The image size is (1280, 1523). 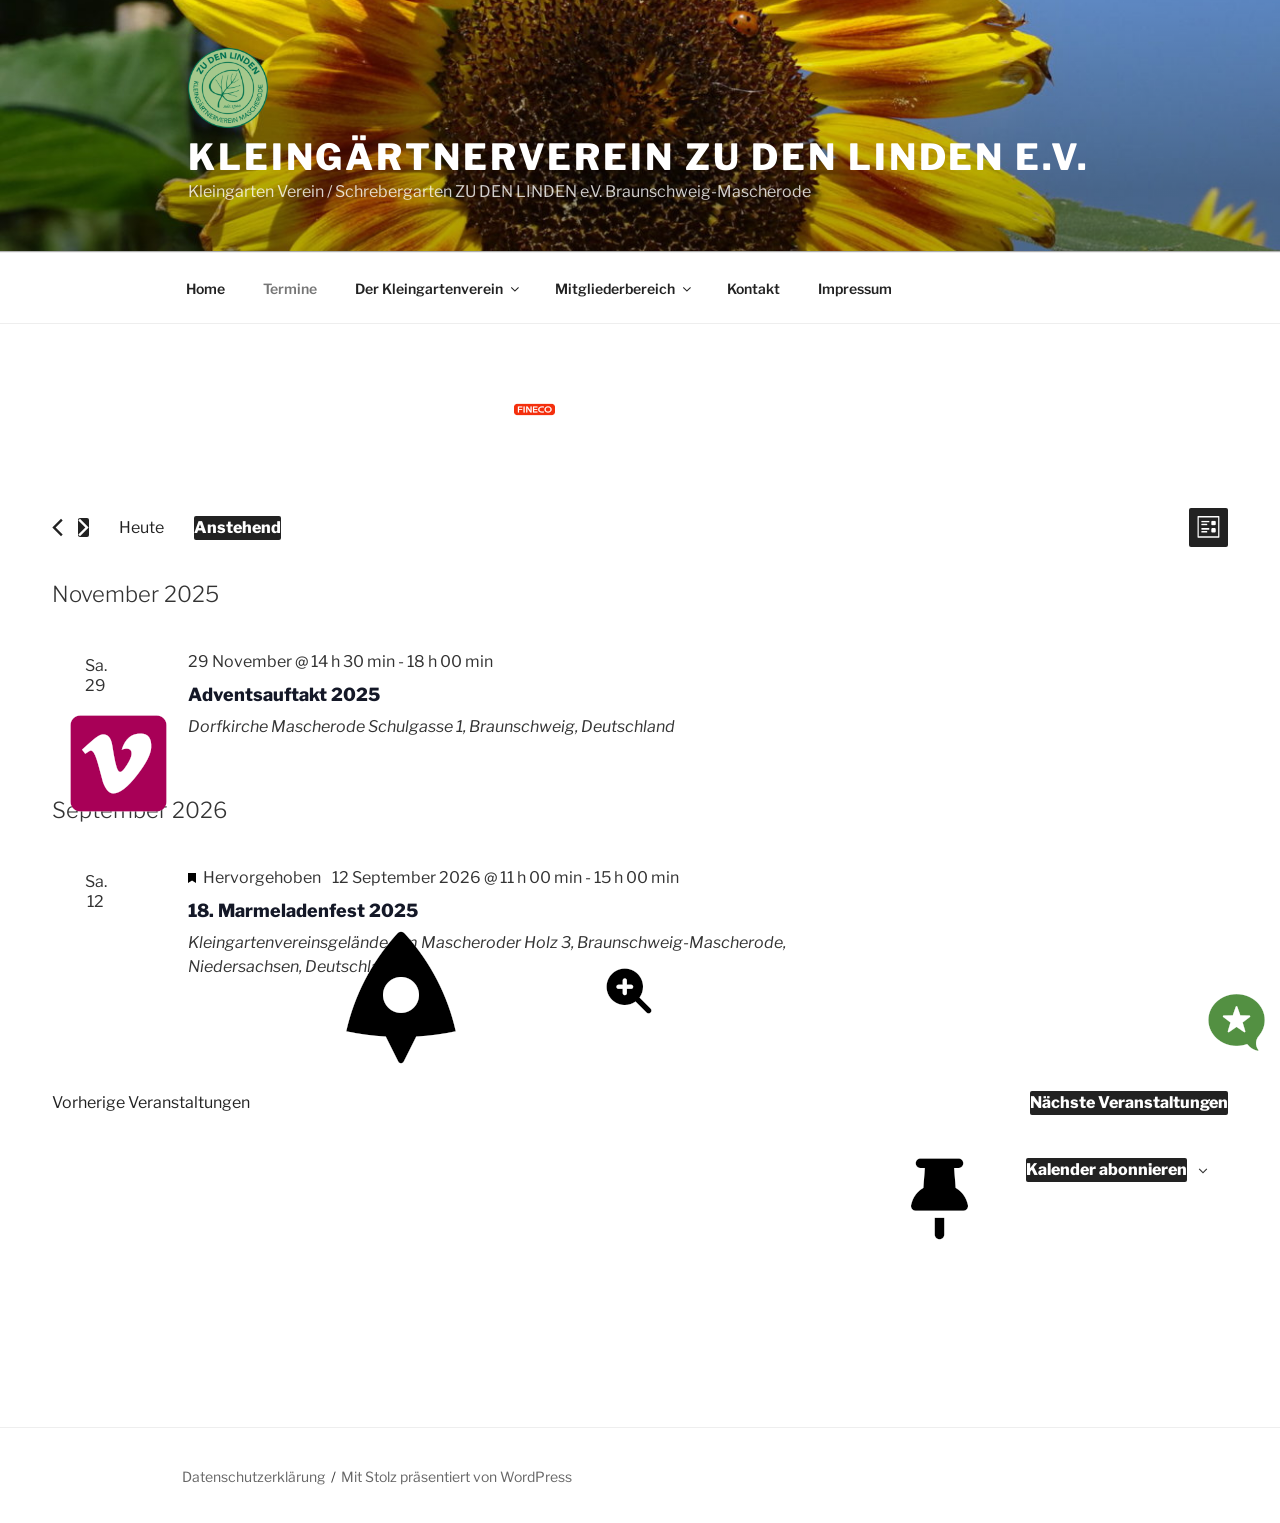 What do you see at coordinates (629, 991) in the screenshot?
I see `zoom in on content` at bounding box center [629, 991].